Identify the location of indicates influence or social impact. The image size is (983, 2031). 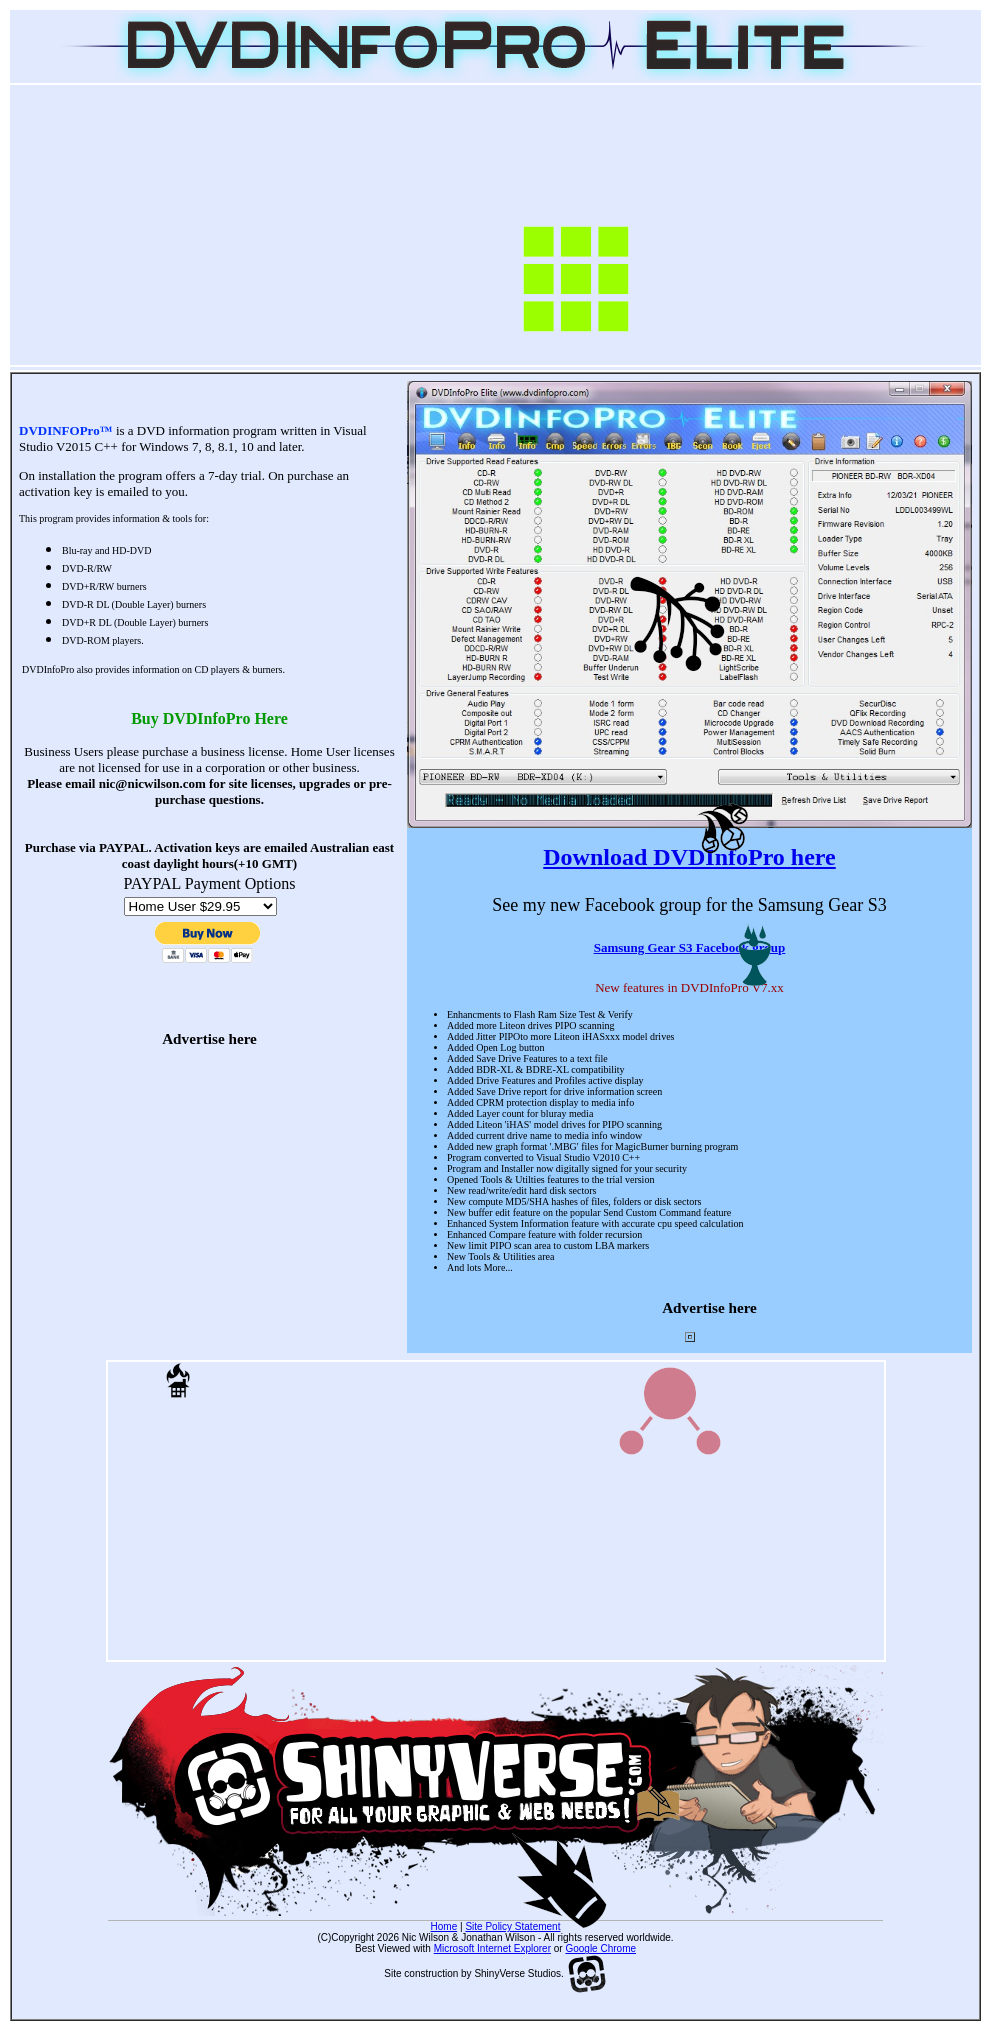
(558, 1880).